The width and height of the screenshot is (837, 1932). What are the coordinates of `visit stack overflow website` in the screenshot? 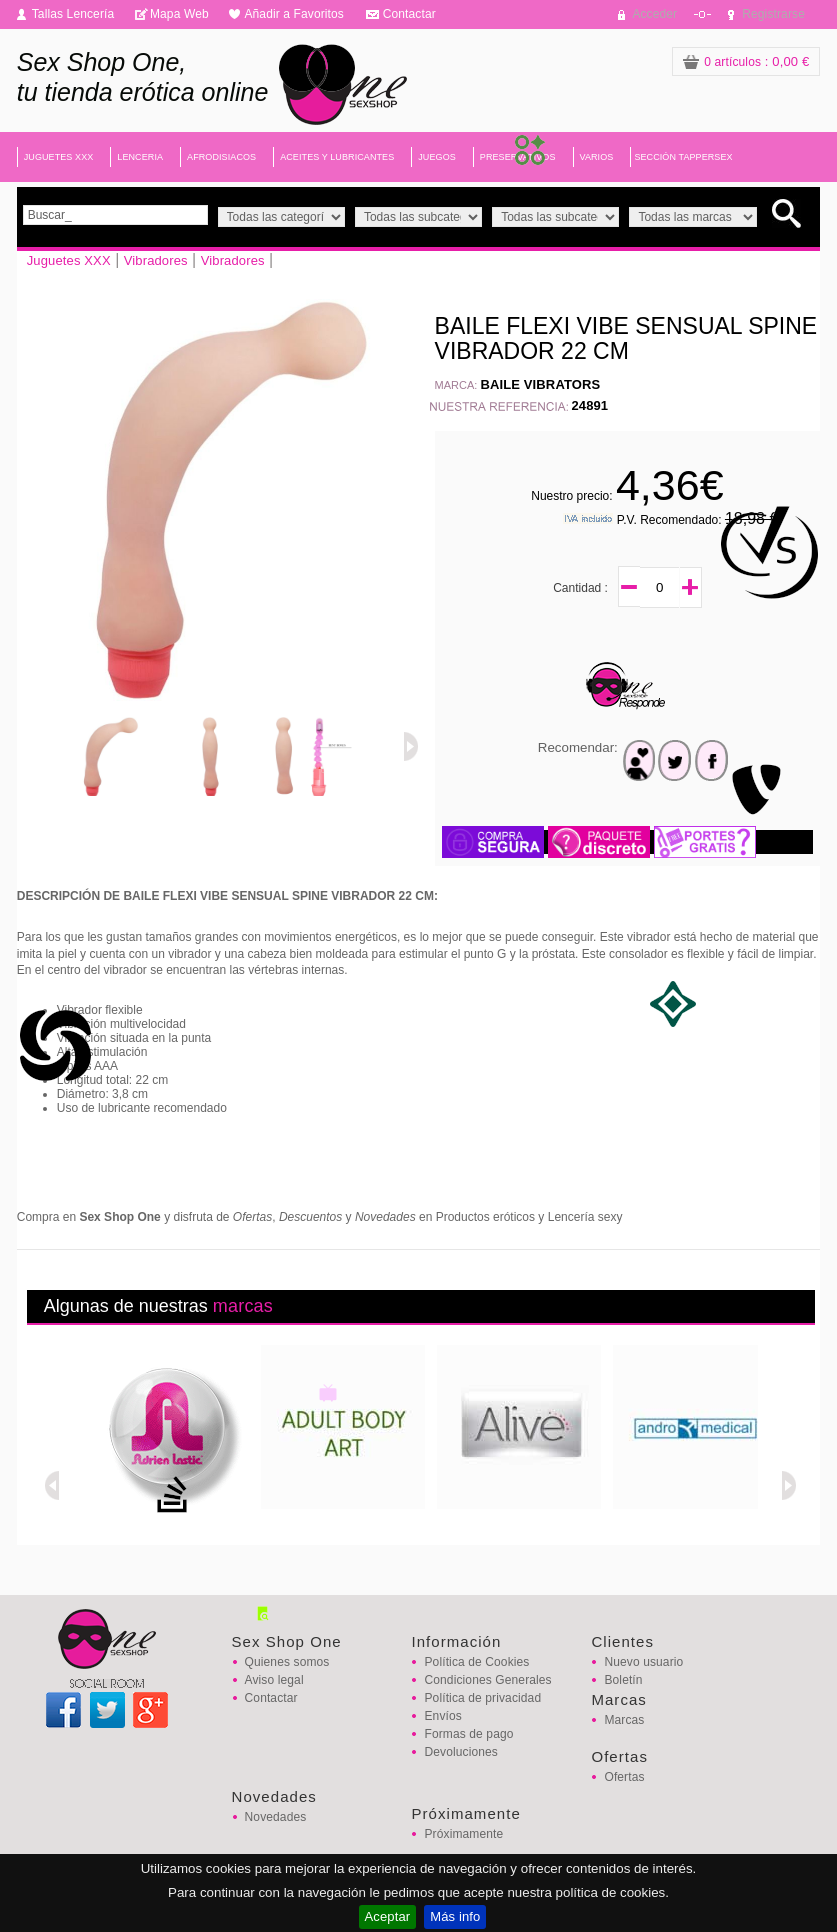 It's located at (172, 1494).